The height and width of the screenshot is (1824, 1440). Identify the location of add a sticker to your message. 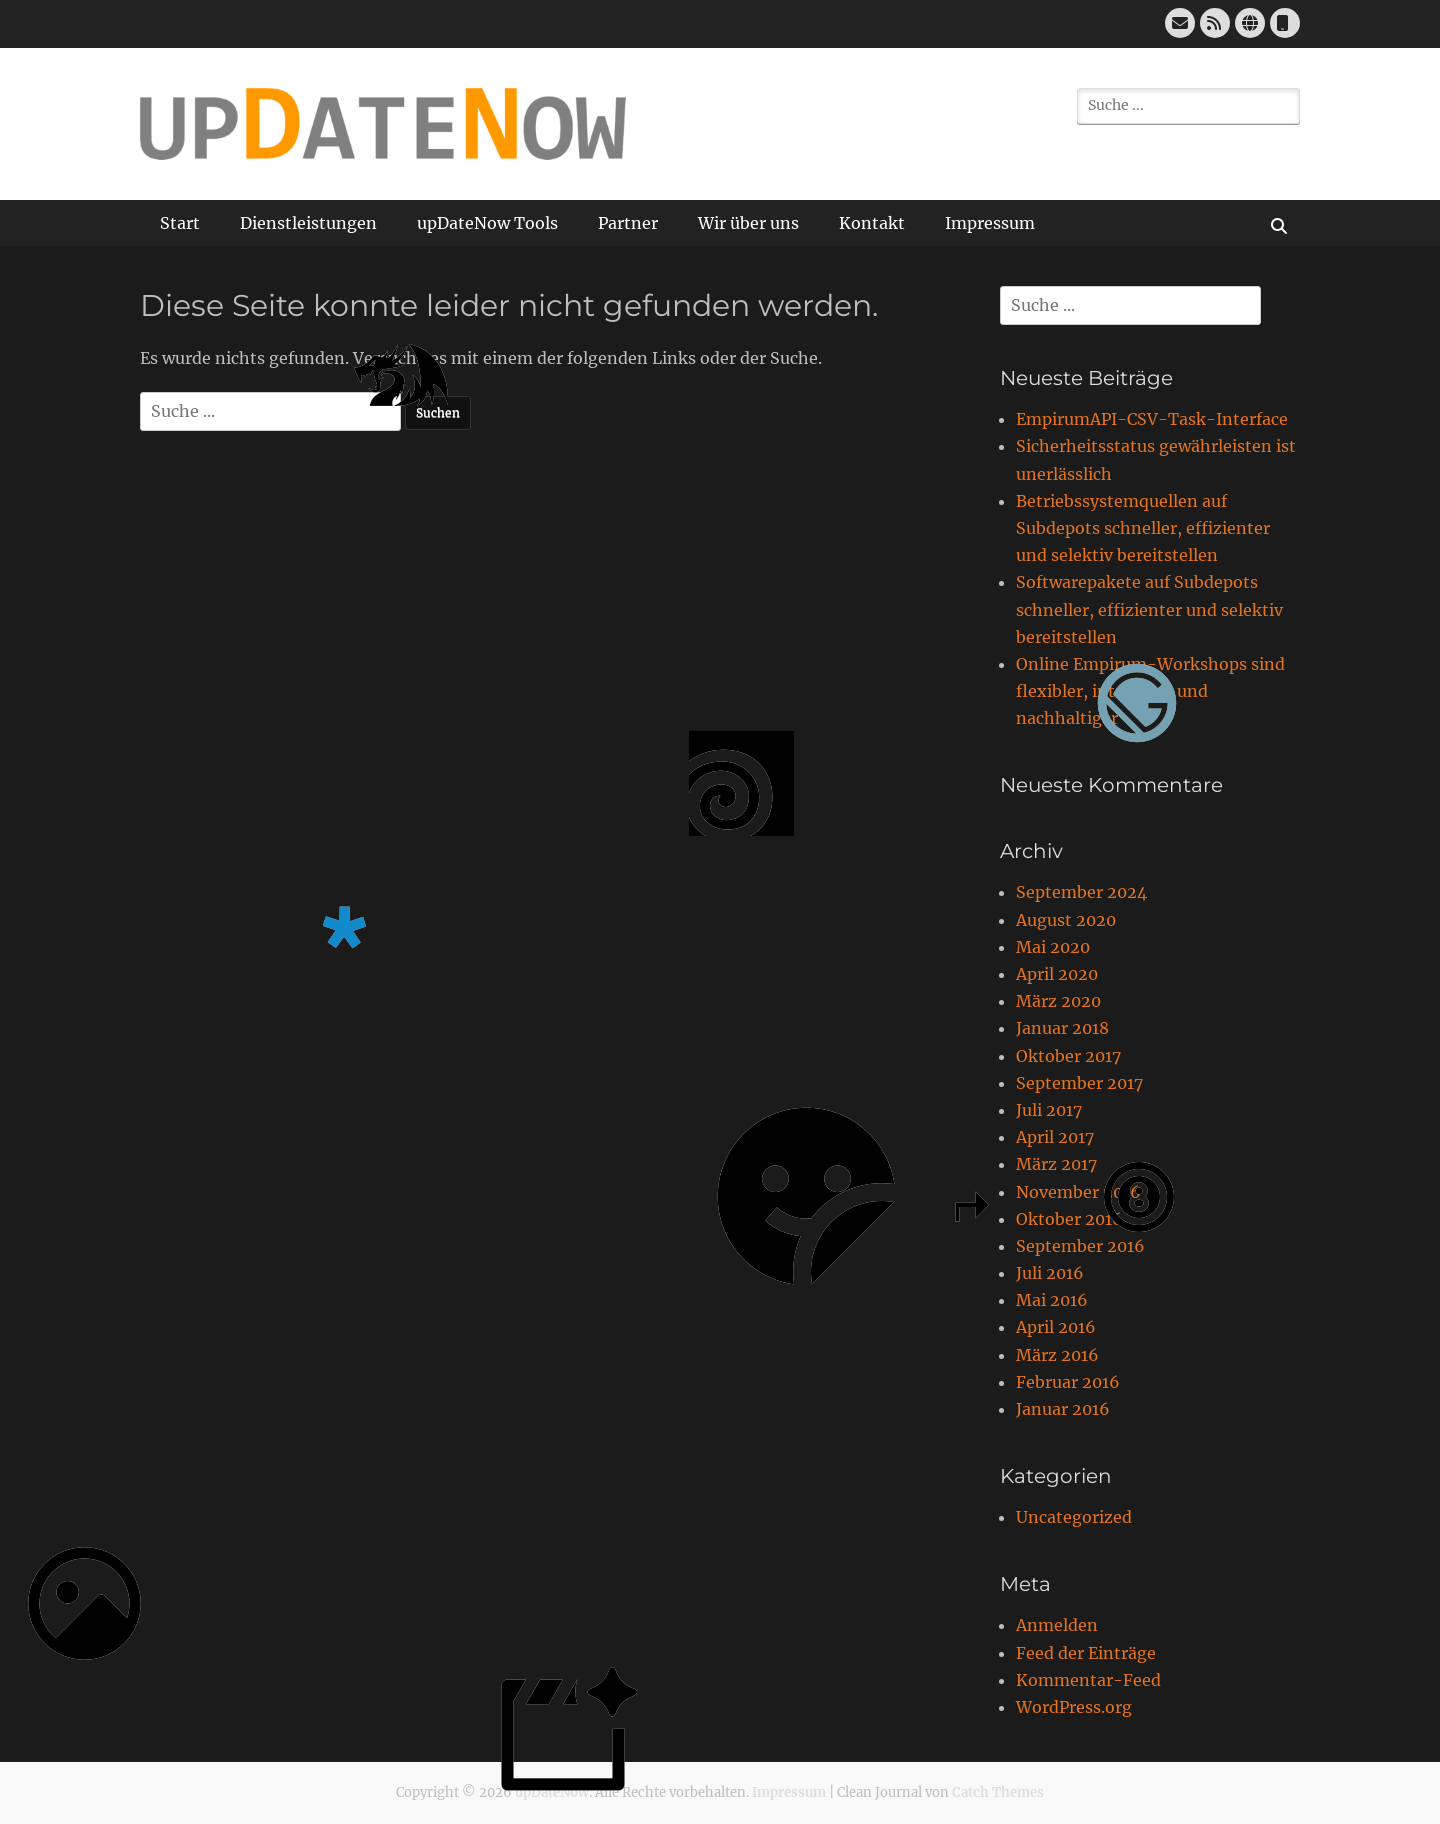
(806, 1196).